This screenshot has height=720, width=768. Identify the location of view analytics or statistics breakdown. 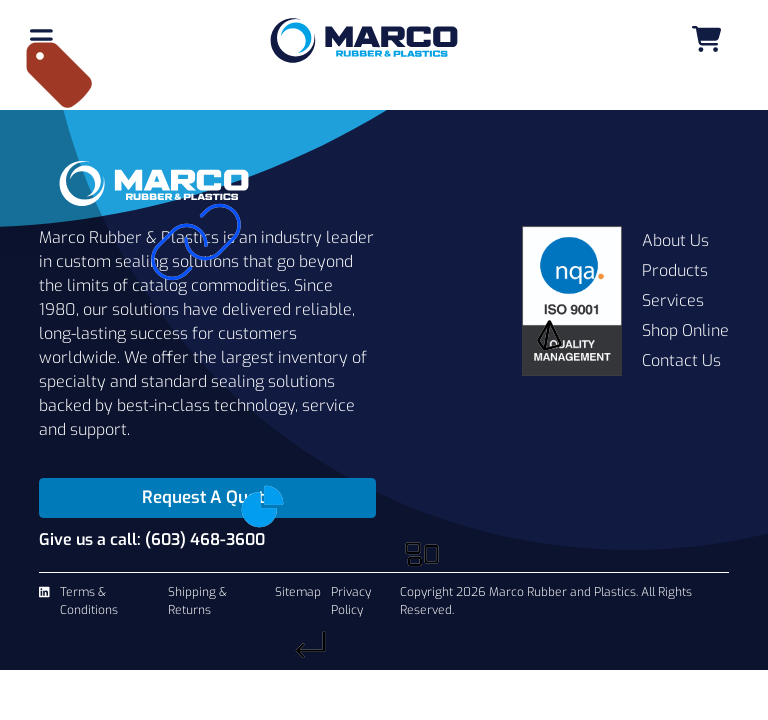
(262, 506).